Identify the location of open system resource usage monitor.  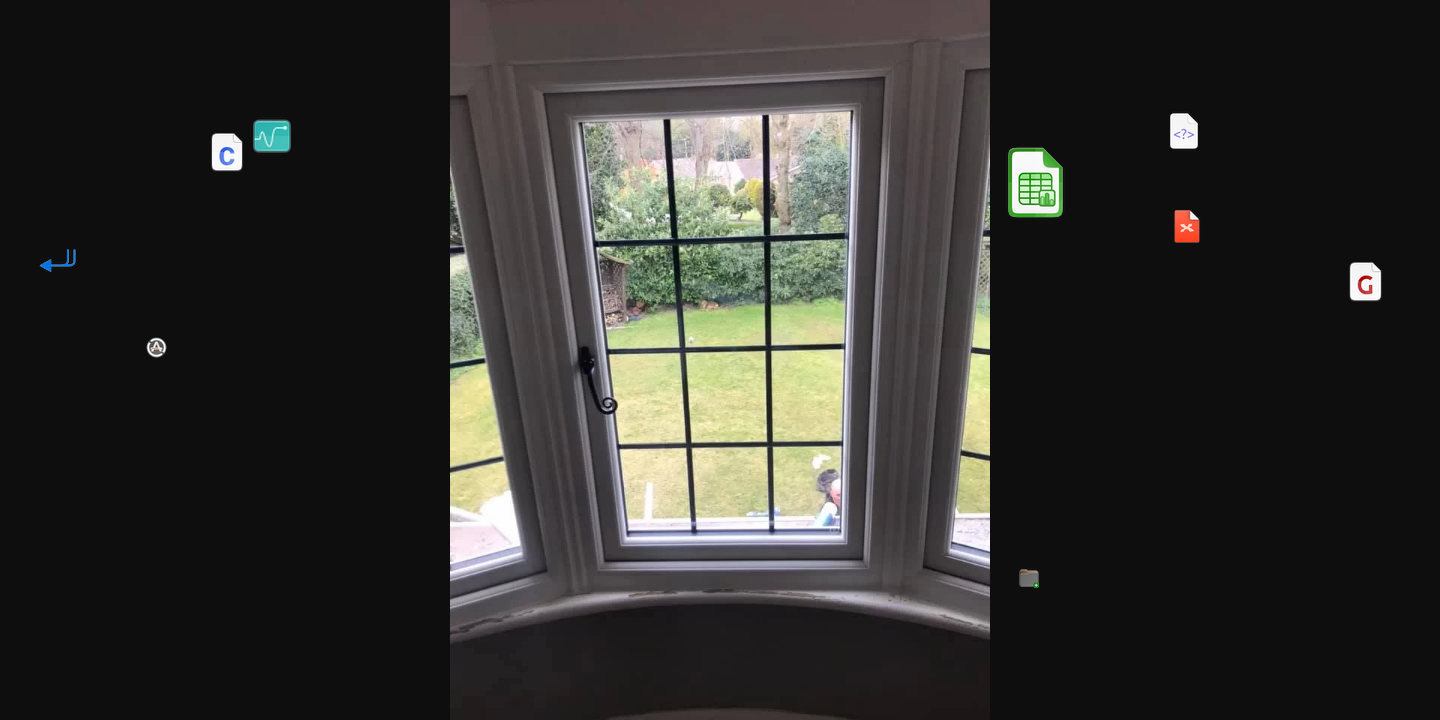
(272, 136).